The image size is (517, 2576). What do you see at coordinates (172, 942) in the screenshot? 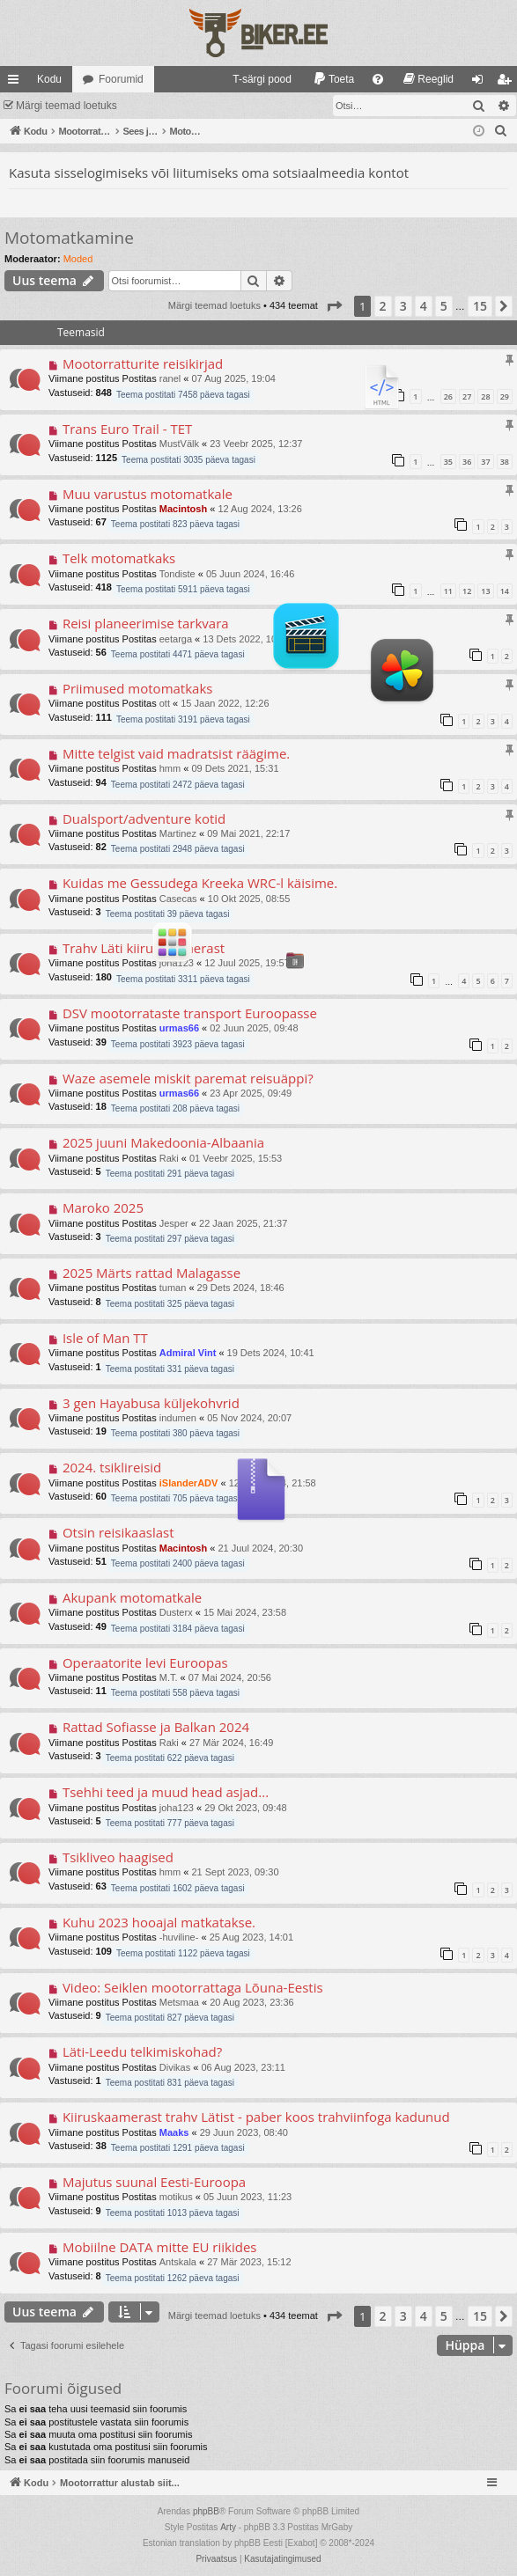
I see `open the app grid or launcher` at bounding box center [172, 942].